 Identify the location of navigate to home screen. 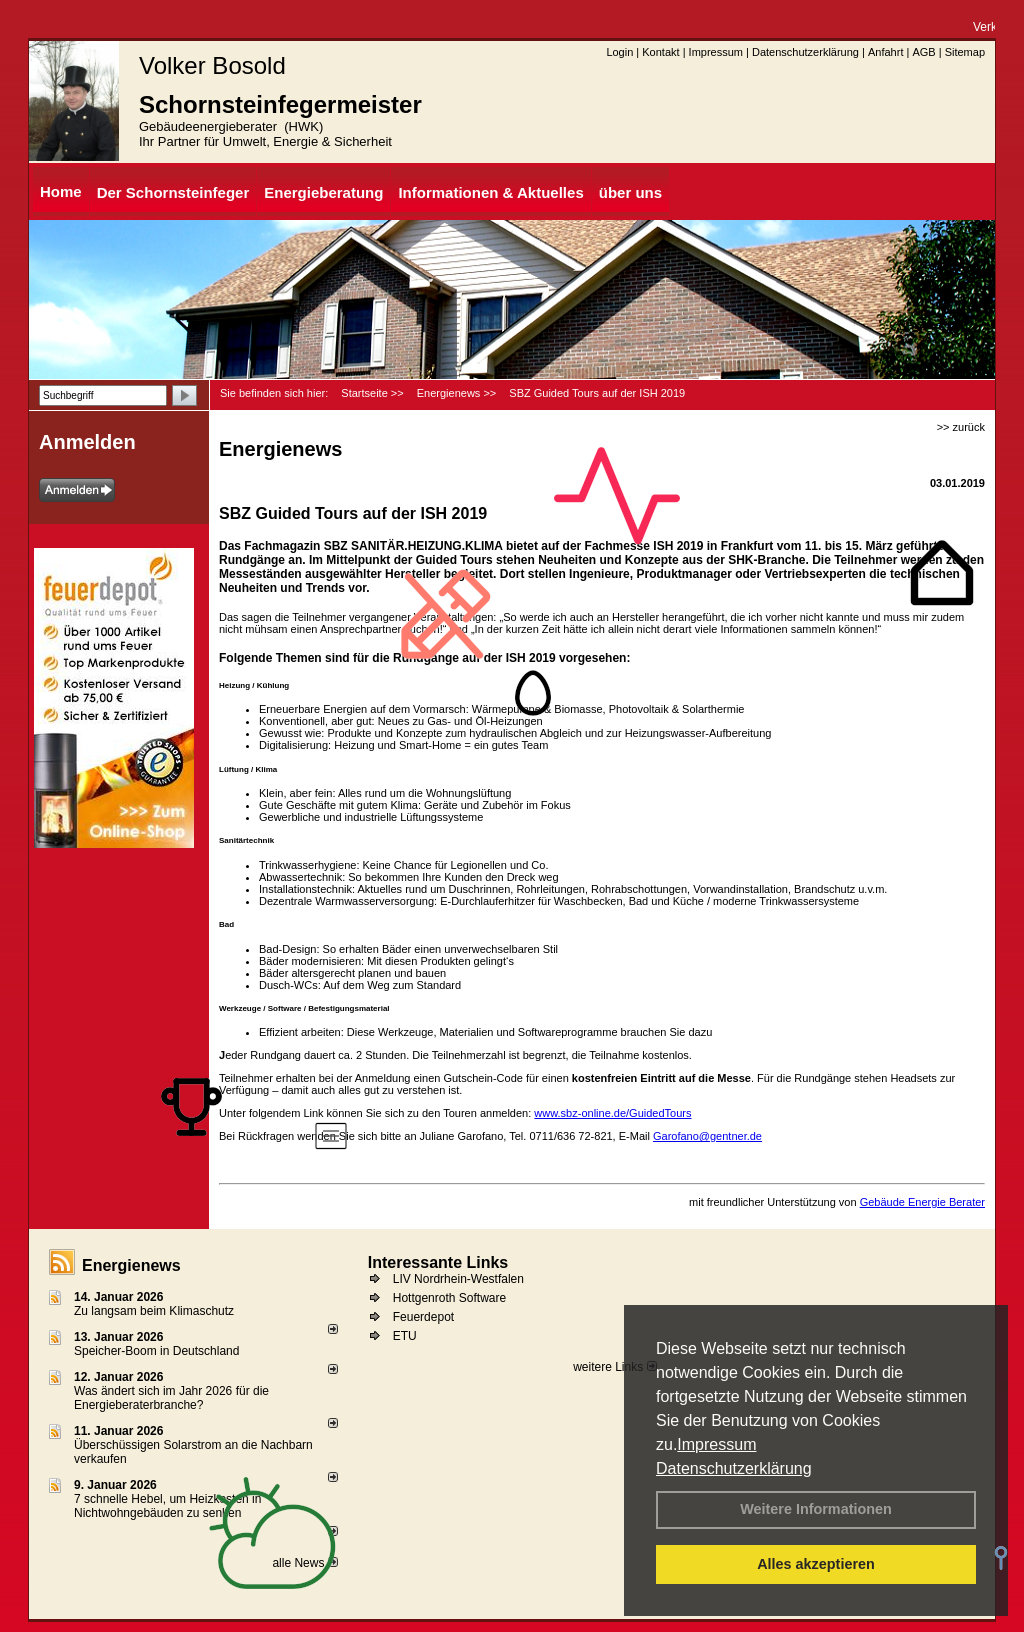
(942, 574).